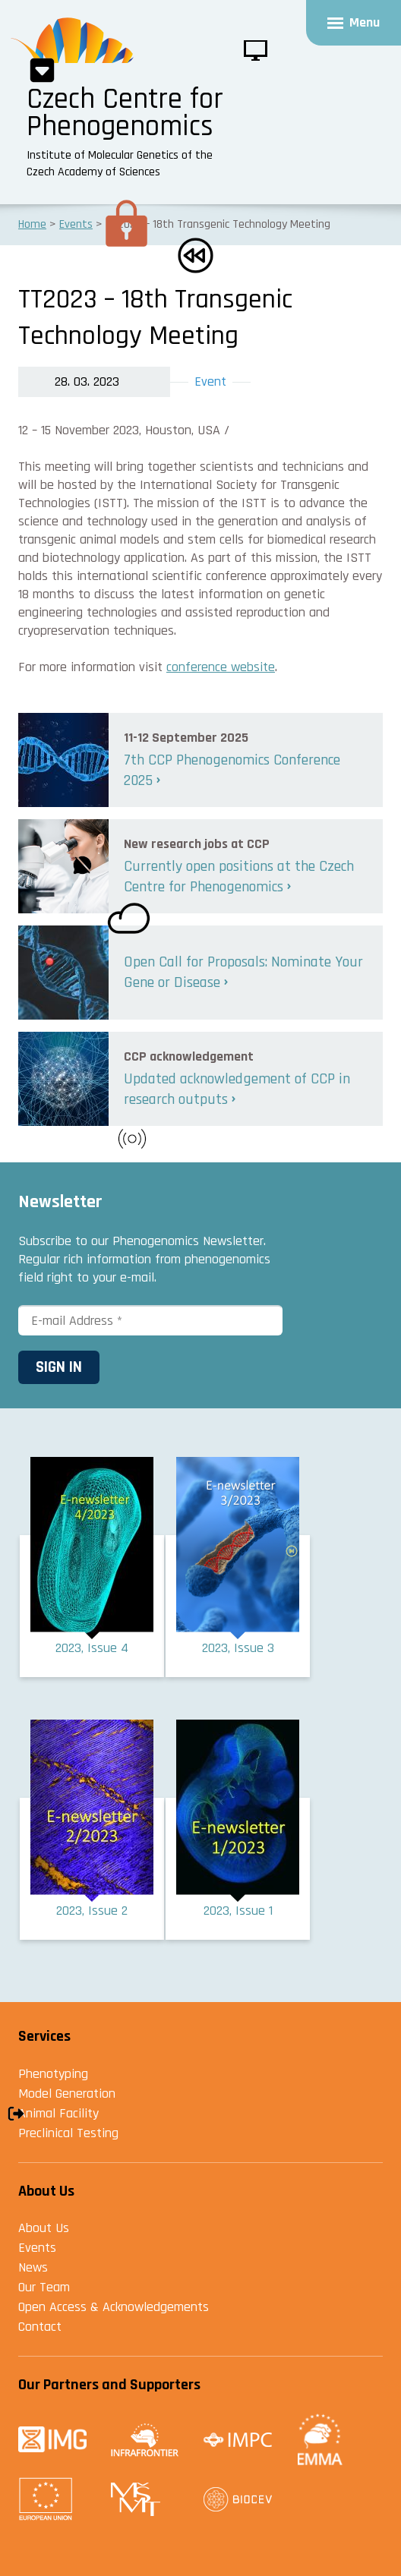  Describe the element at coordinates (255, 50) in the screenshot. I see `switch to desktop view` at that location.